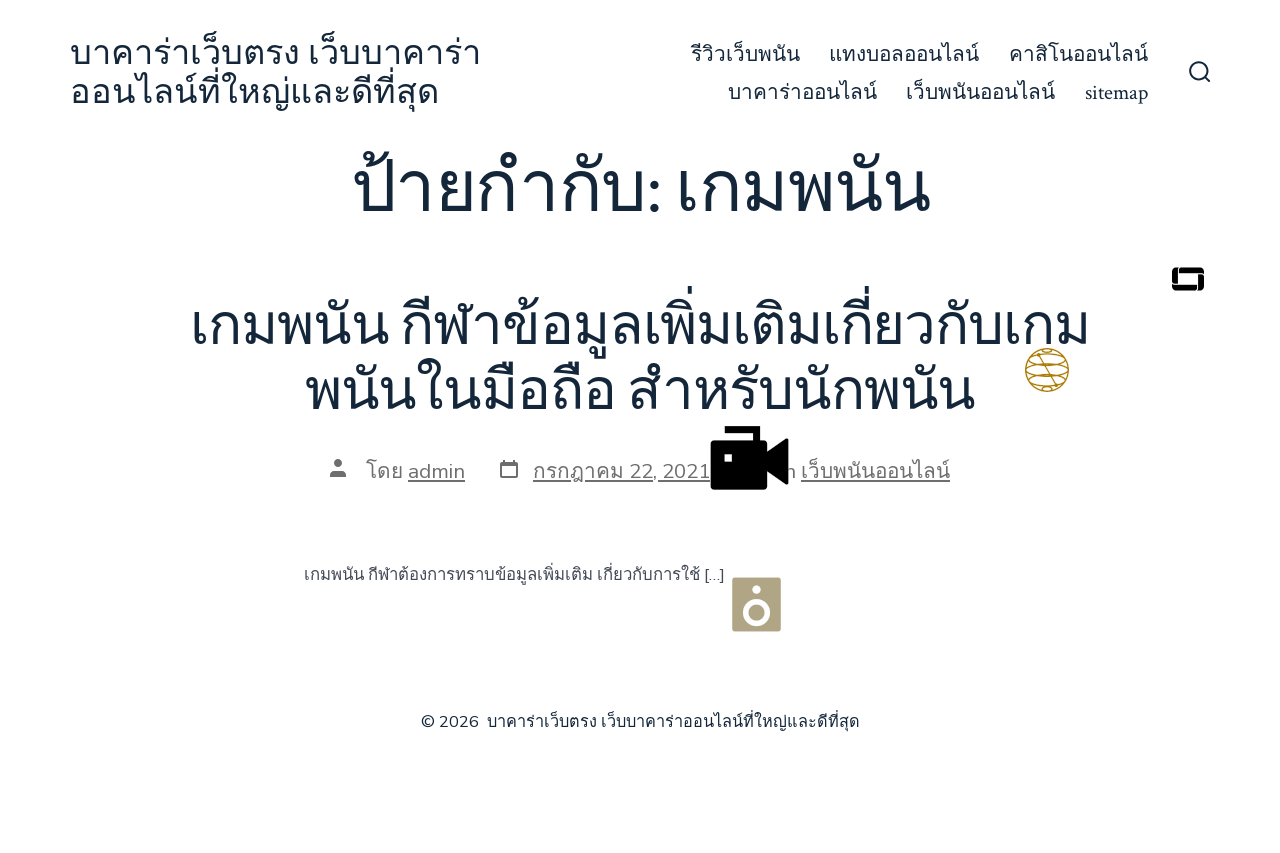  Describe the element at coordinates (749, 461) in the screenshot. I see `start recording video` at that location.